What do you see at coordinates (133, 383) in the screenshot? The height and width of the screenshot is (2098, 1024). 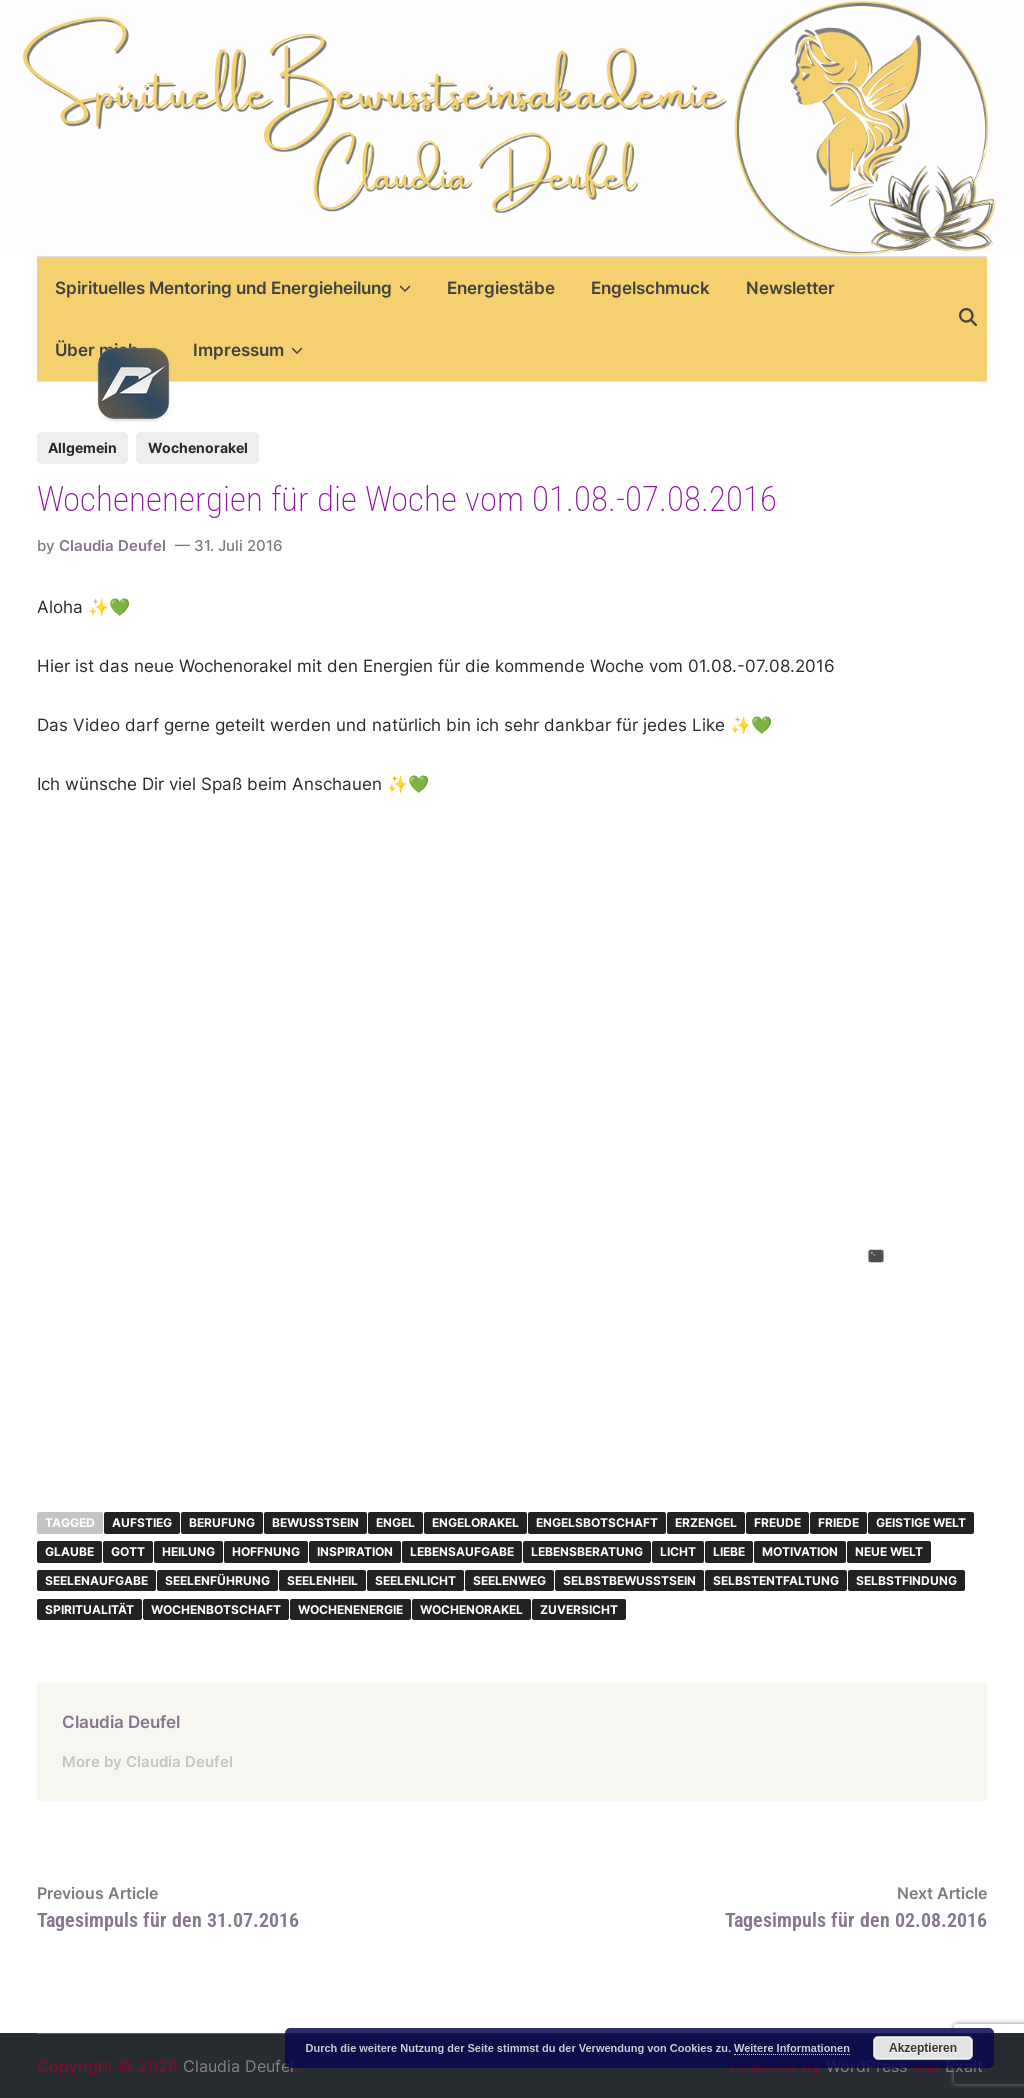 I see `launch need for speed no limits game` at bounding box center [133, 383].